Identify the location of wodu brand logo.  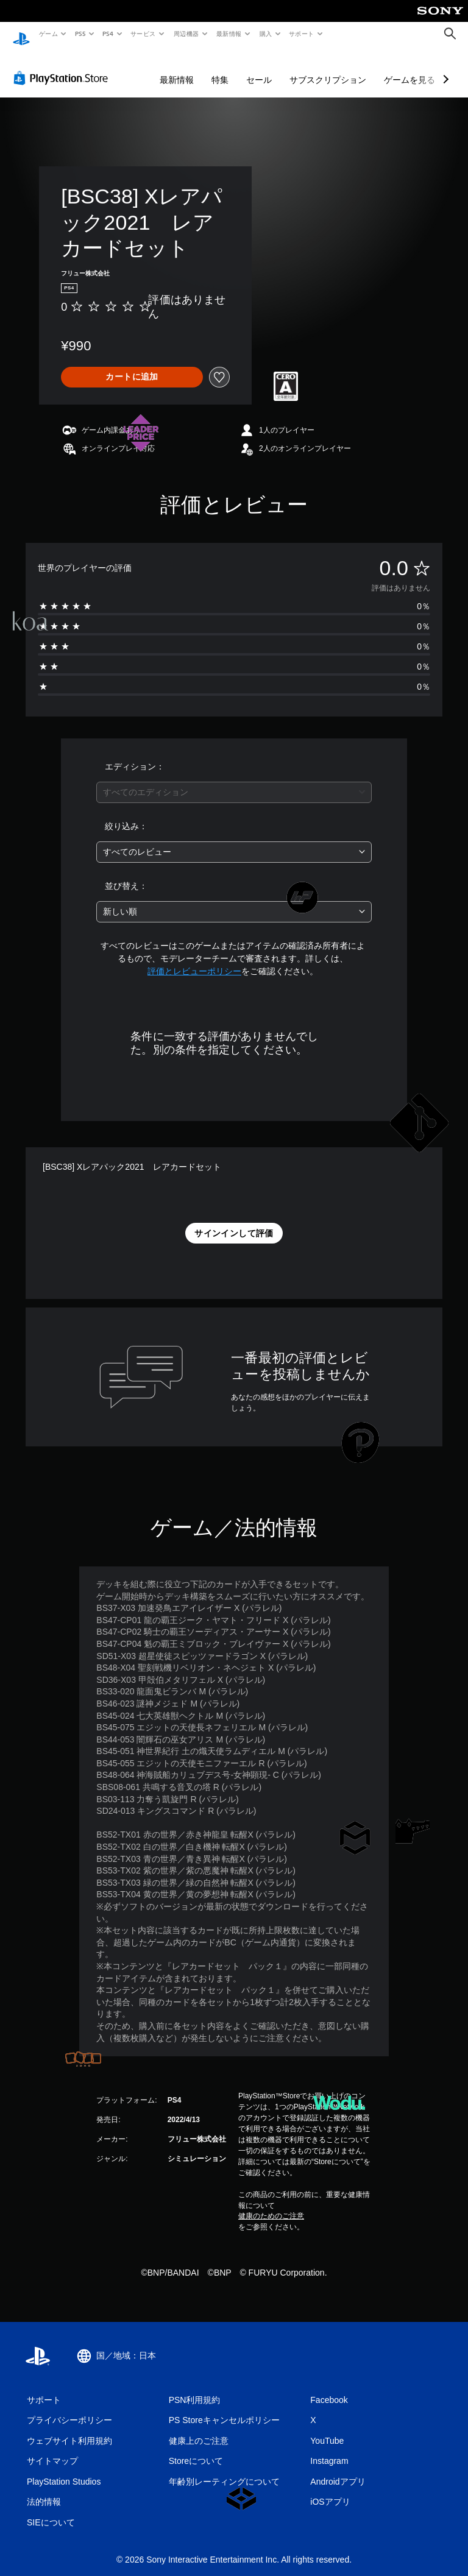
(339, 2103).